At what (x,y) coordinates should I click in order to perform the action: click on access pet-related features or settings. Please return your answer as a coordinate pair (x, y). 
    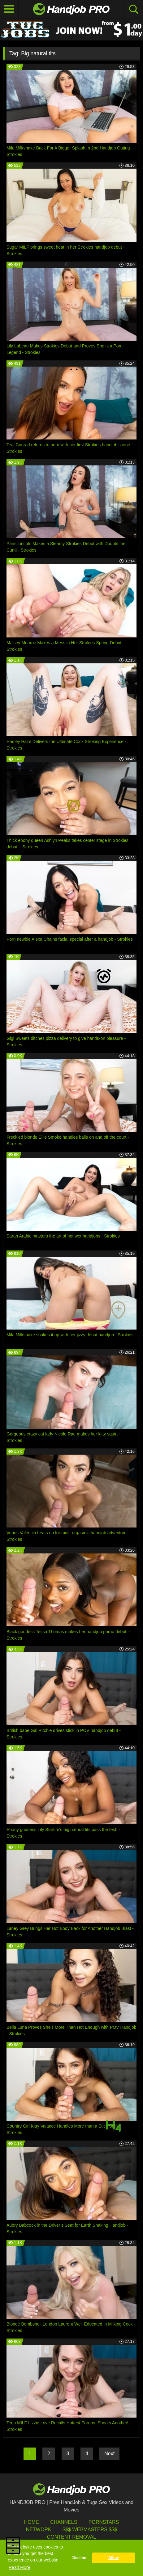
    Looking at the image, I should click on (74, 806).